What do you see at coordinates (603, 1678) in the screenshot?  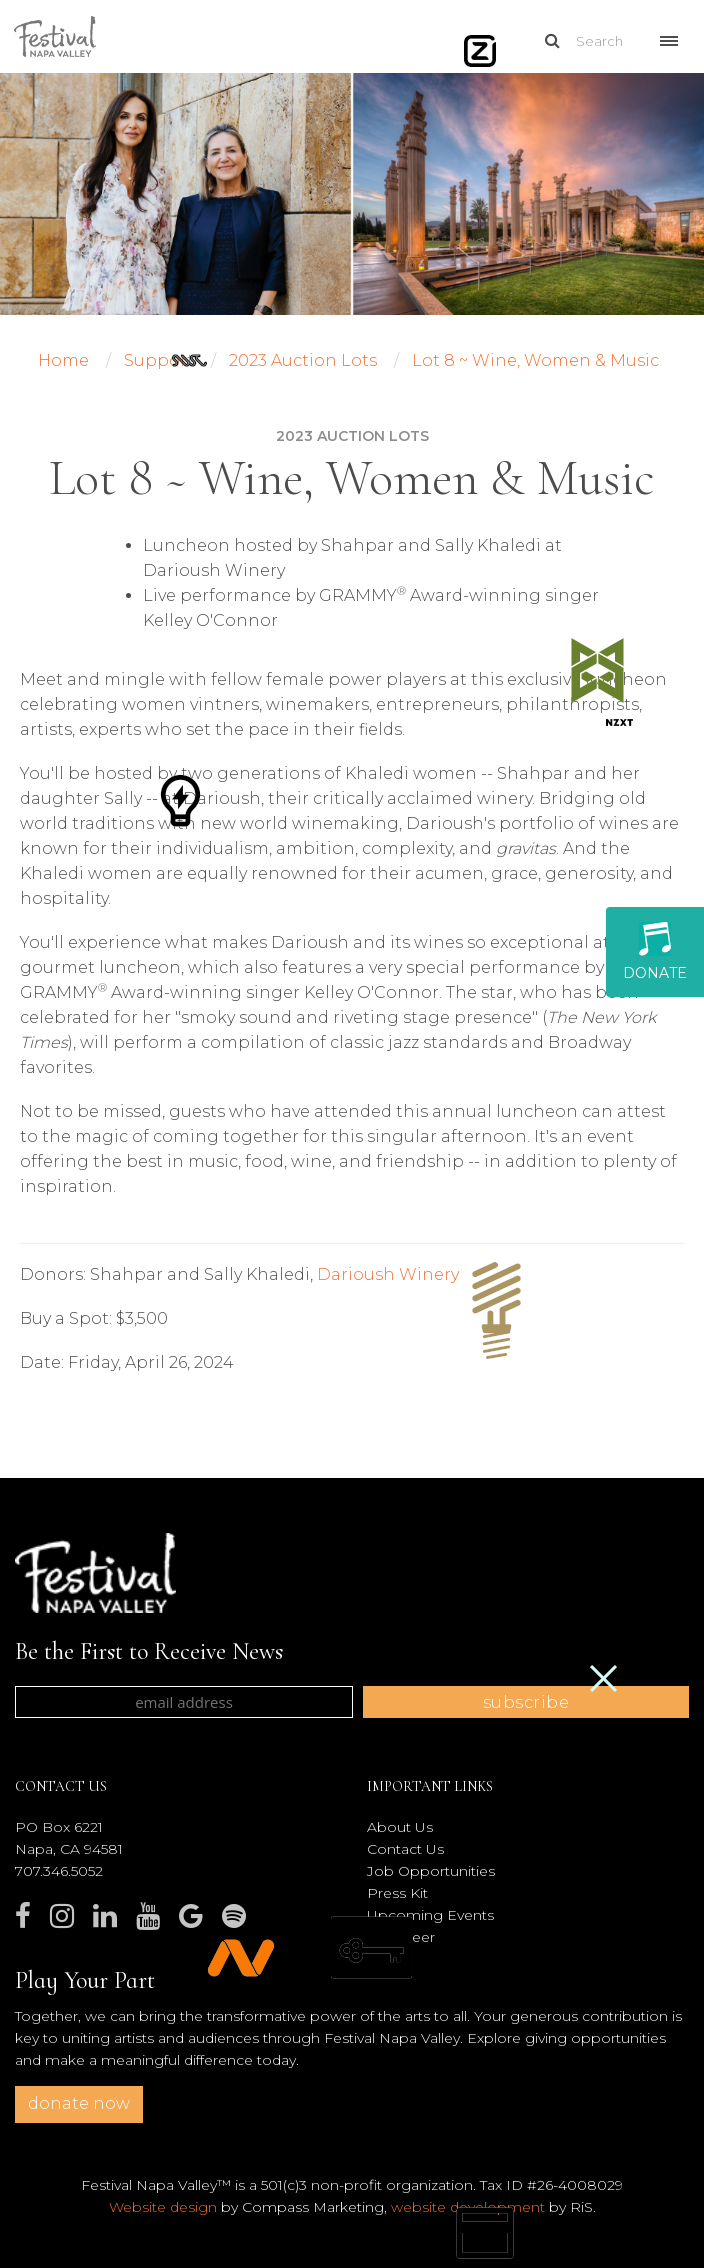 I see `close the current window or dialog` at bounding box center [603, 1678].